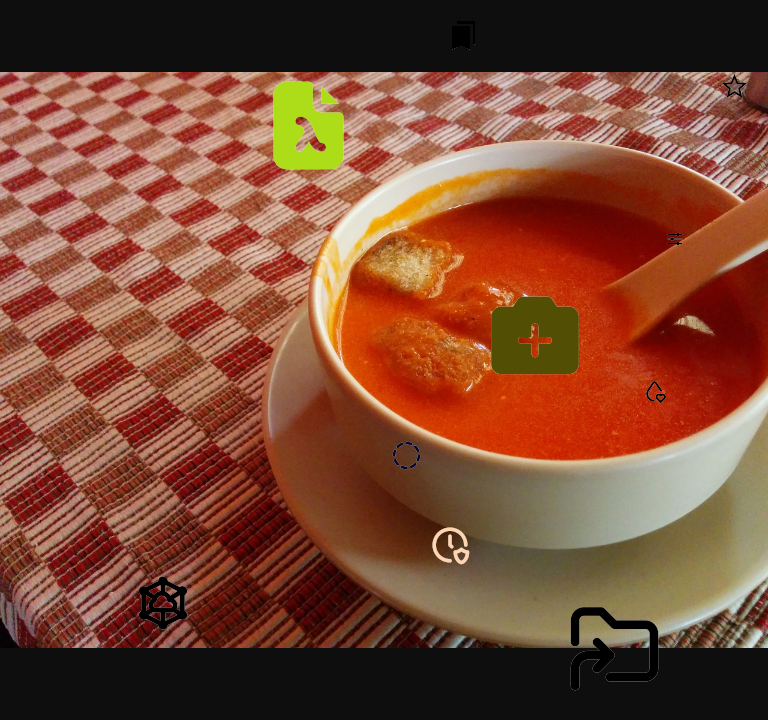  What do you see at coordinates (675, 239) in the screenshot?
I see `open settings or preferences` at bounding box center [675, 239].